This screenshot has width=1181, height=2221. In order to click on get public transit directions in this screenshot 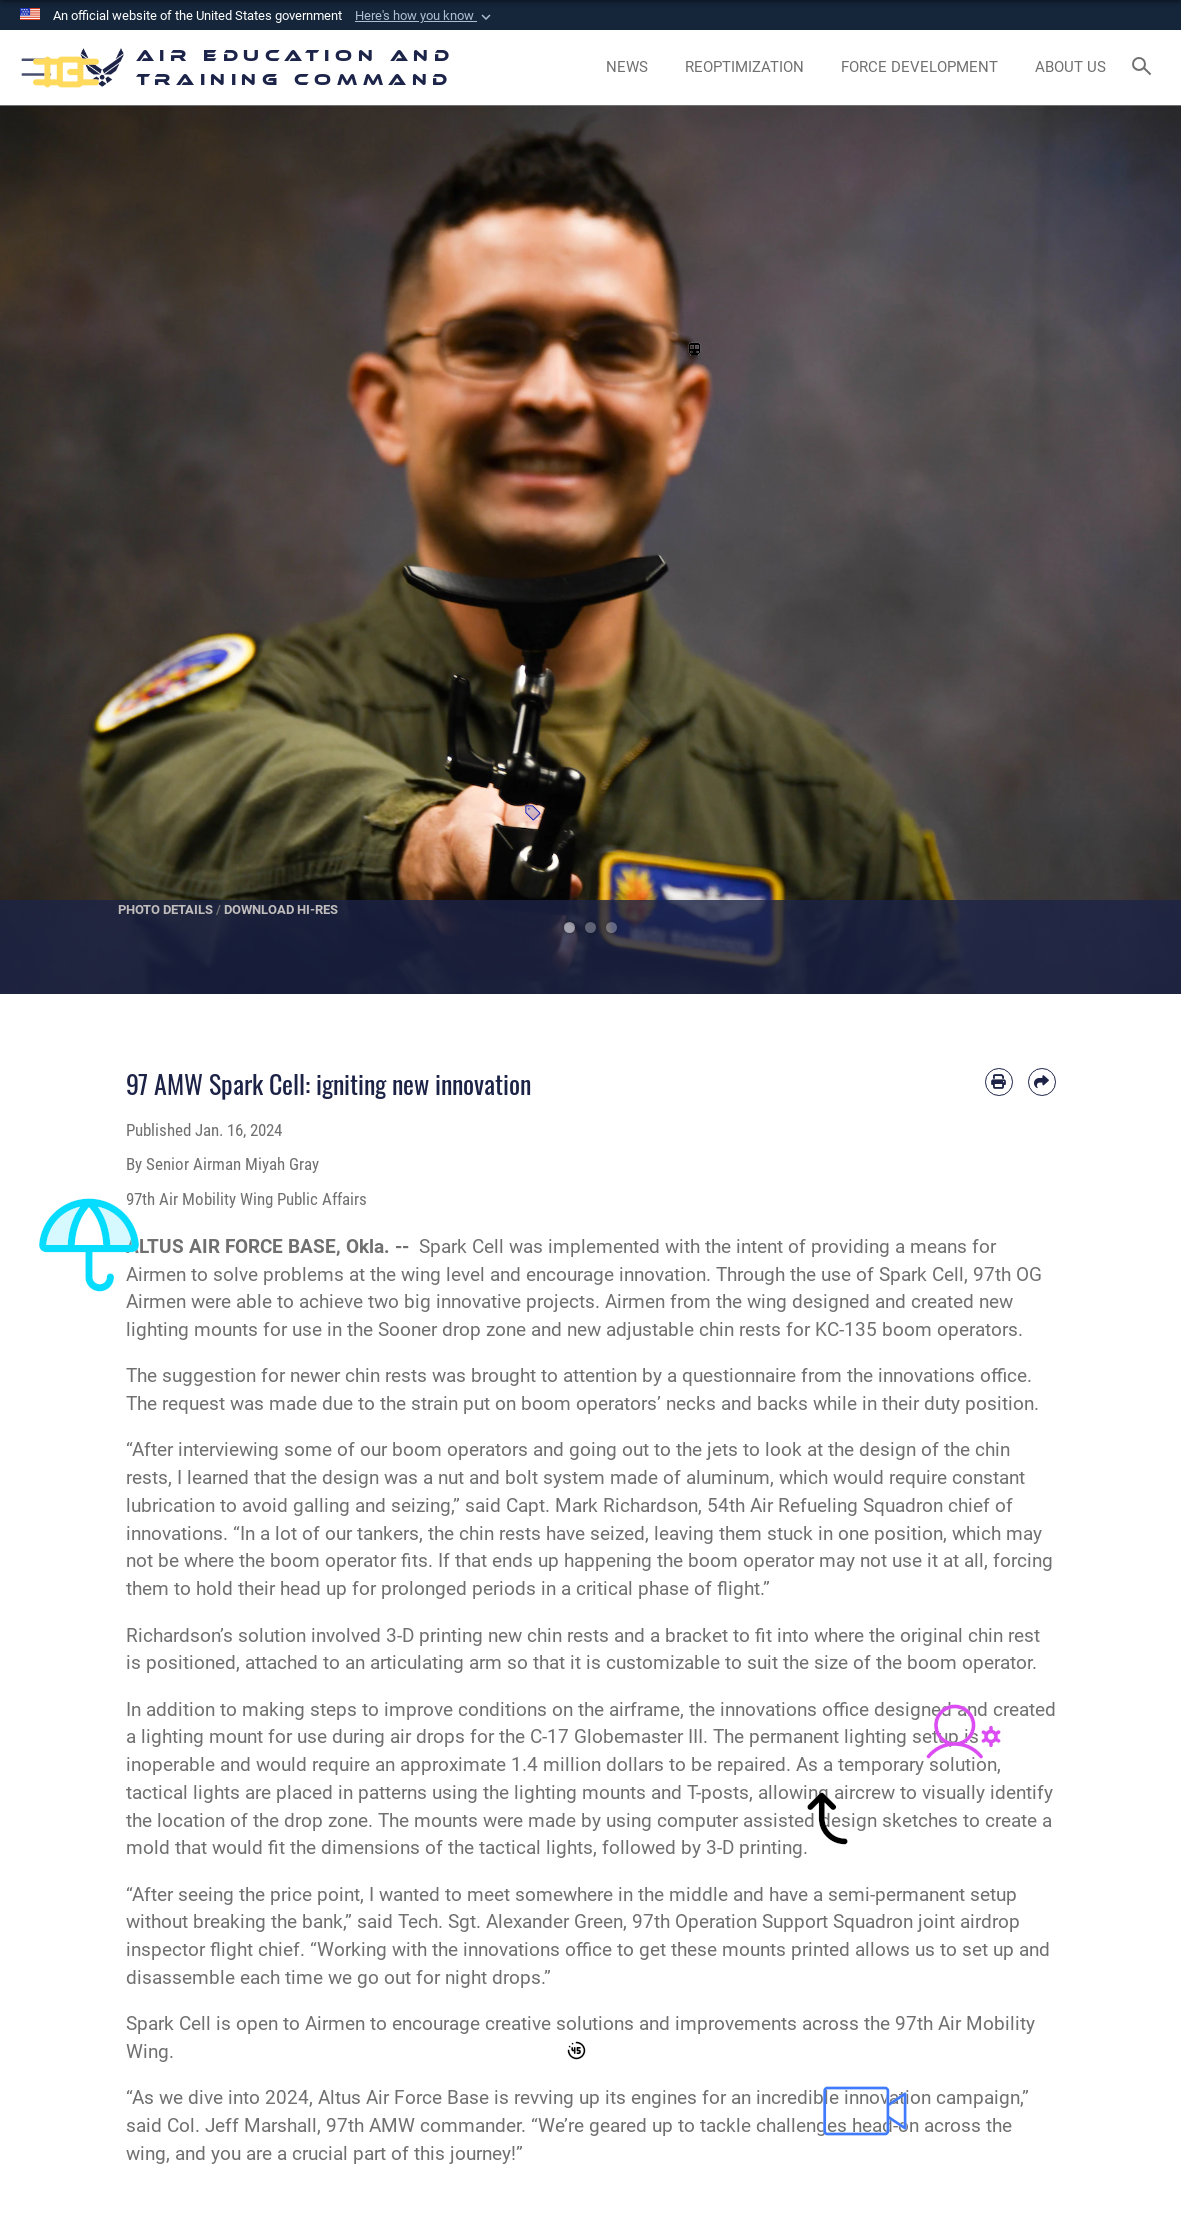, I will do `click(694, 349)`.